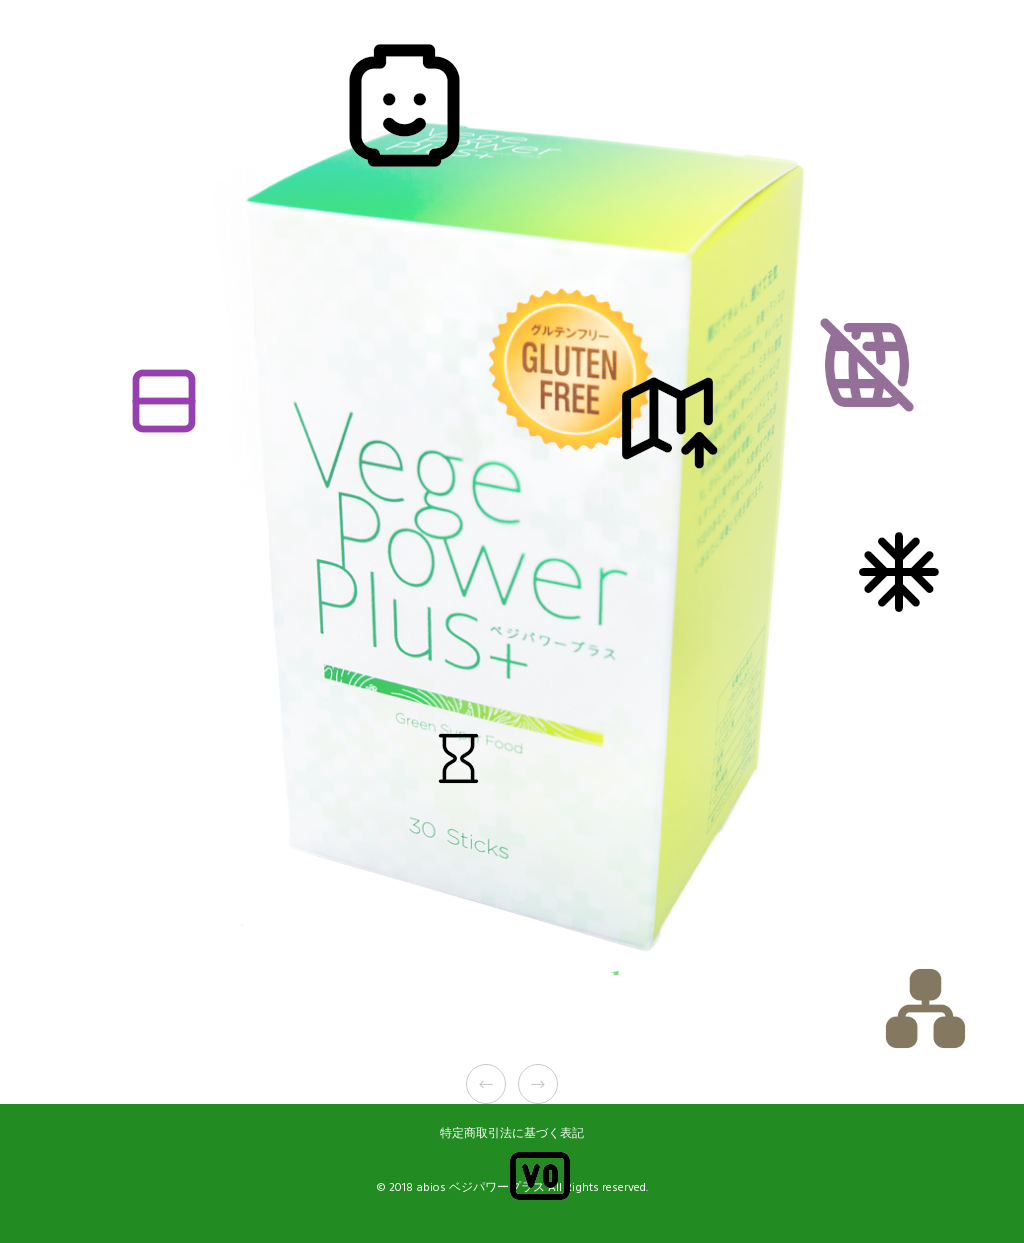  Describe the element at coordinates (899, 572) in the screenshot. I see `toggle air conditioning or cooling settings` at that location.